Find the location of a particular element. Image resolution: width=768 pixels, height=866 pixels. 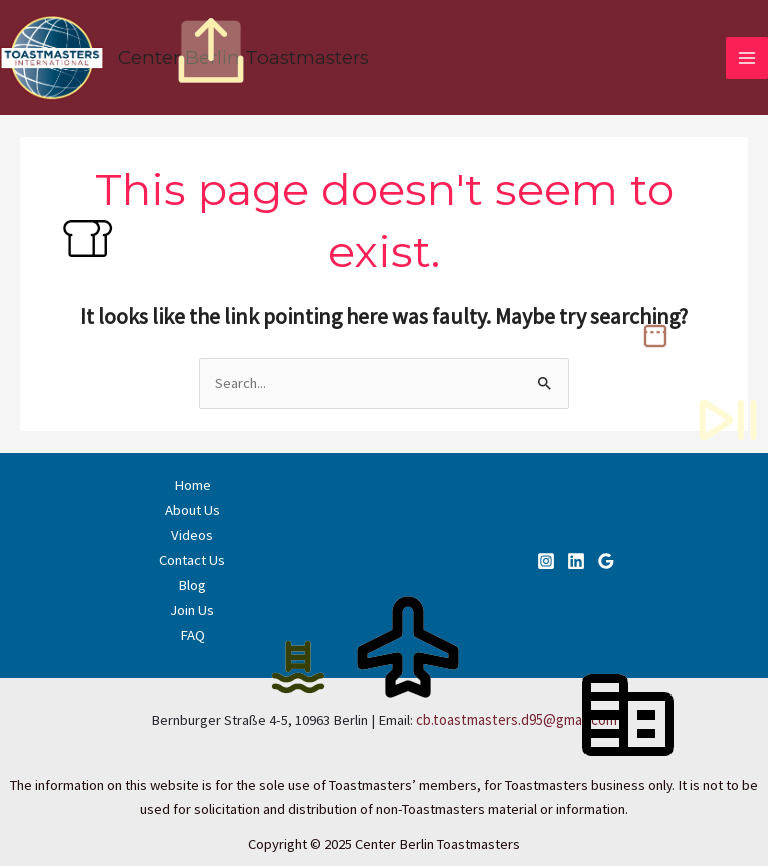

enable airplane mode is located at coordinates (408, 647).